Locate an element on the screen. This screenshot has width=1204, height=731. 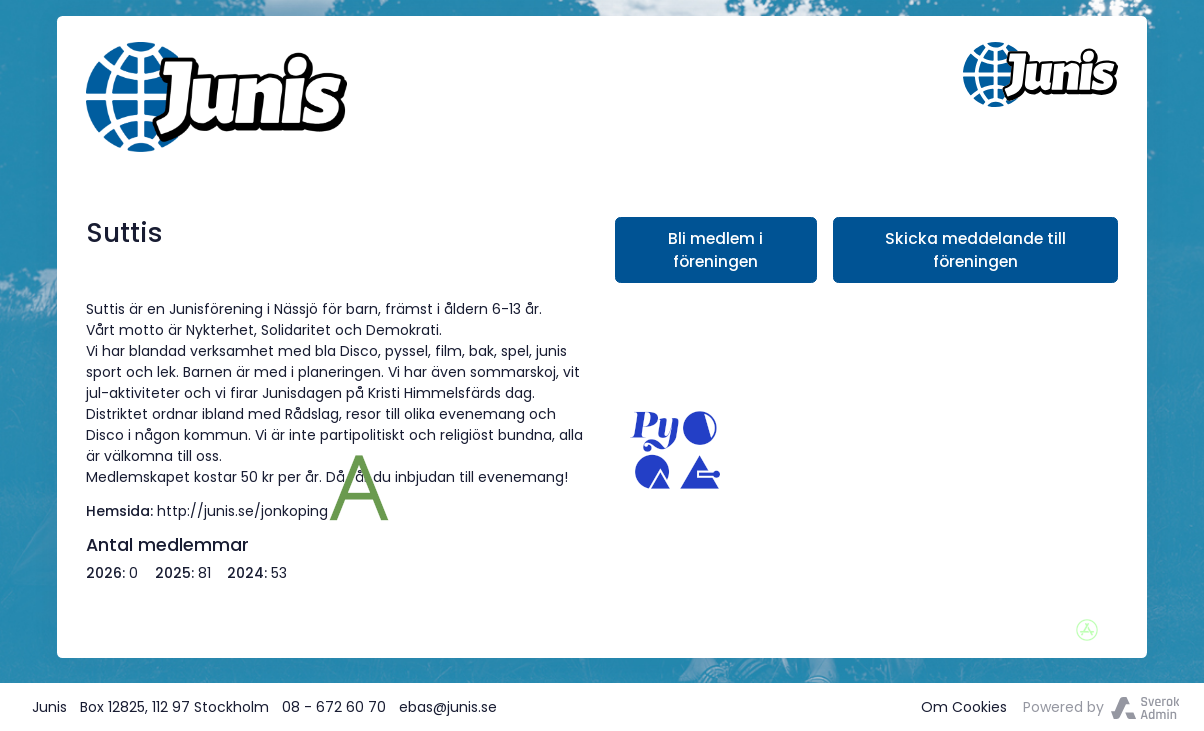
open the Apple App Store is located at coordinates (1087, 630).